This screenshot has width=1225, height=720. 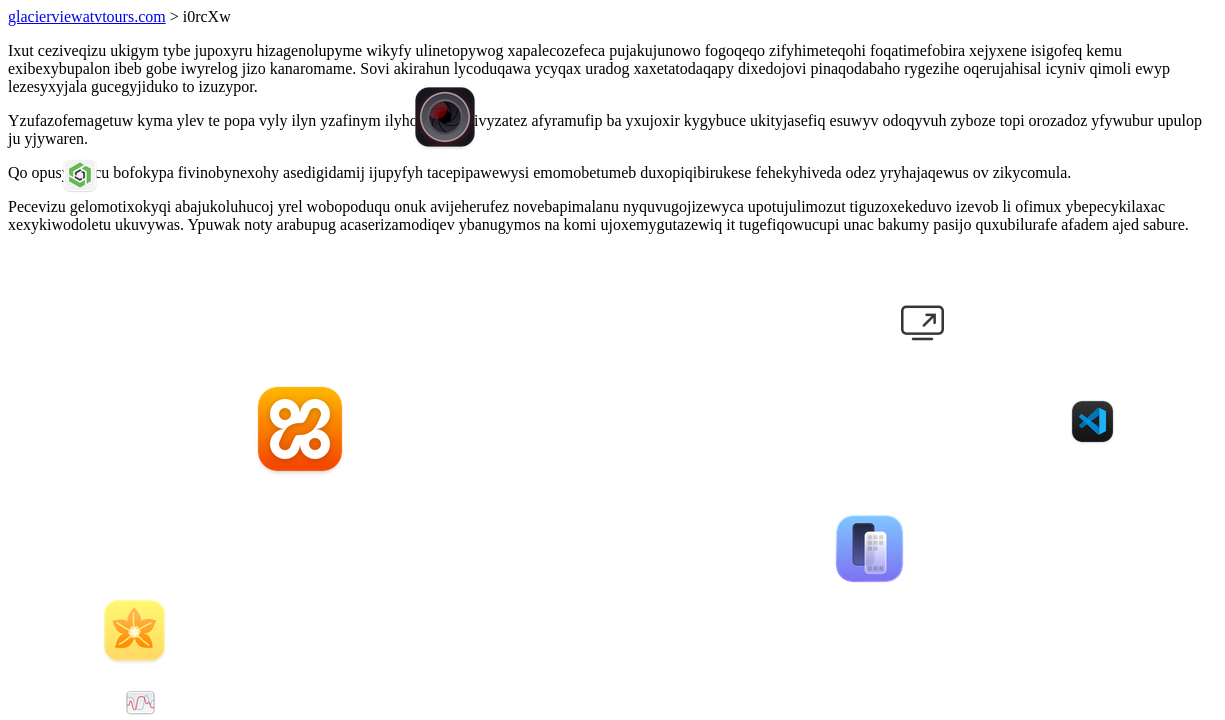 What do you see at coordinates (134, 630) in the screenshot?
I see `open vanilla os application` at bounding box center [134, 630].